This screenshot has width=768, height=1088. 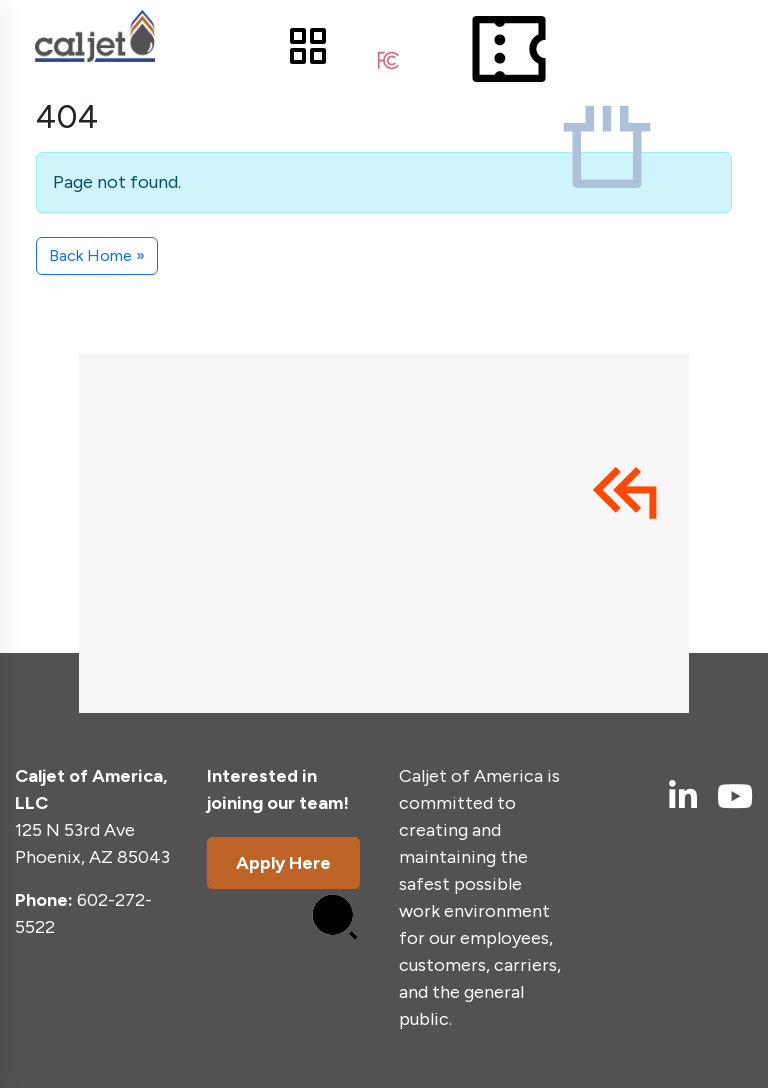 What do you see at coordinates (627, 493) in the screenshot?
I see `reply all to a message or email` at bounding box center [627, 493].